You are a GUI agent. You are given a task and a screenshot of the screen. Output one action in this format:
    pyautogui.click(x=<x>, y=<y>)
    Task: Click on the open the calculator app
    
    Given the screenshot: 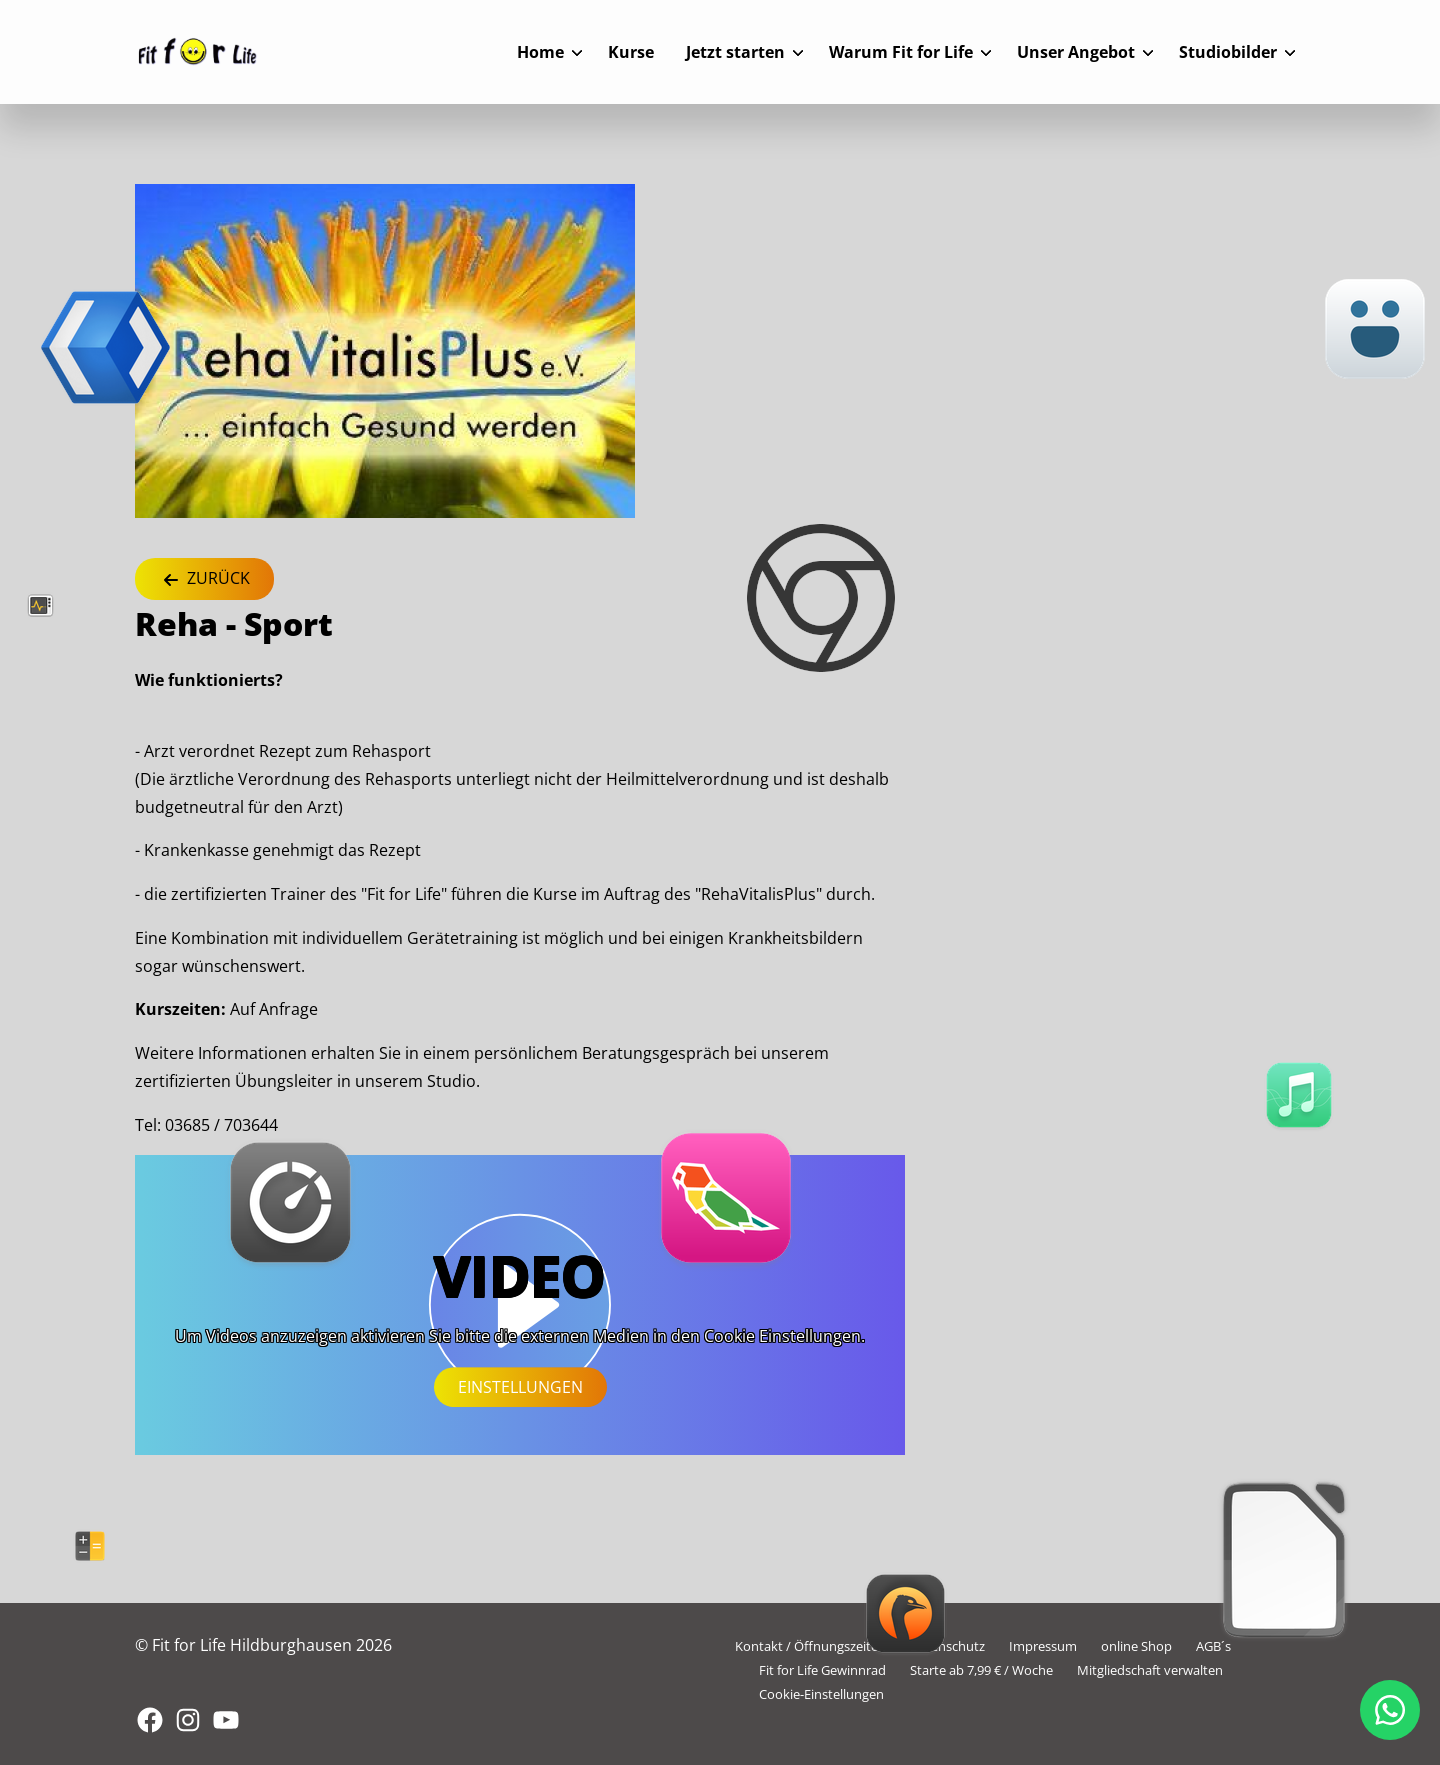 What is the action you would take?
    pyautogui.click(x=90, y=1546)
    